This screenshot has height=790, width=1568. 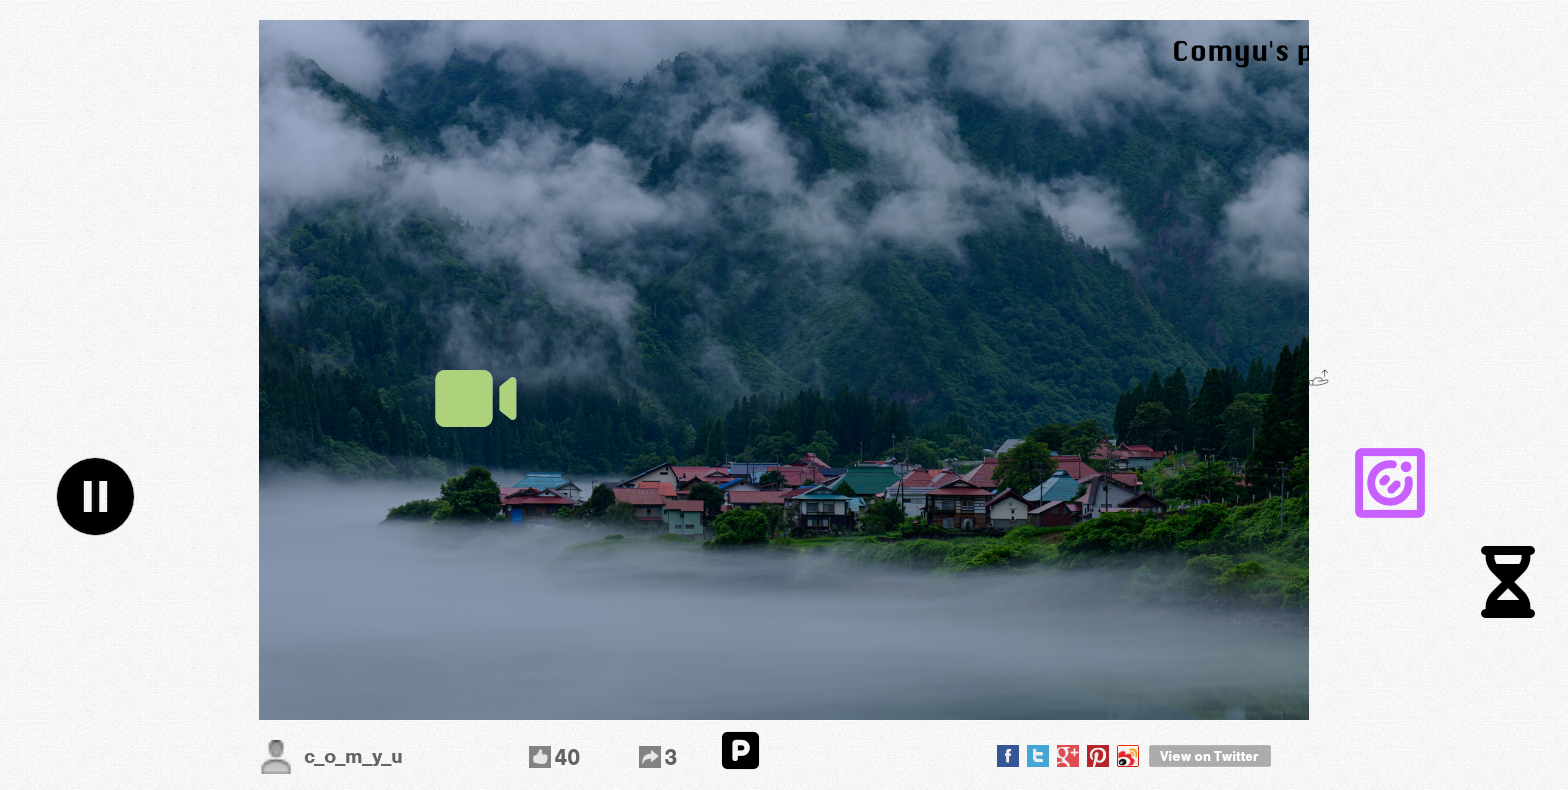 What do you see at coordinates (1508, 582) in the screenshot?
I see `indicates a process is in progress or loading` at bounding box center [1508, 582].